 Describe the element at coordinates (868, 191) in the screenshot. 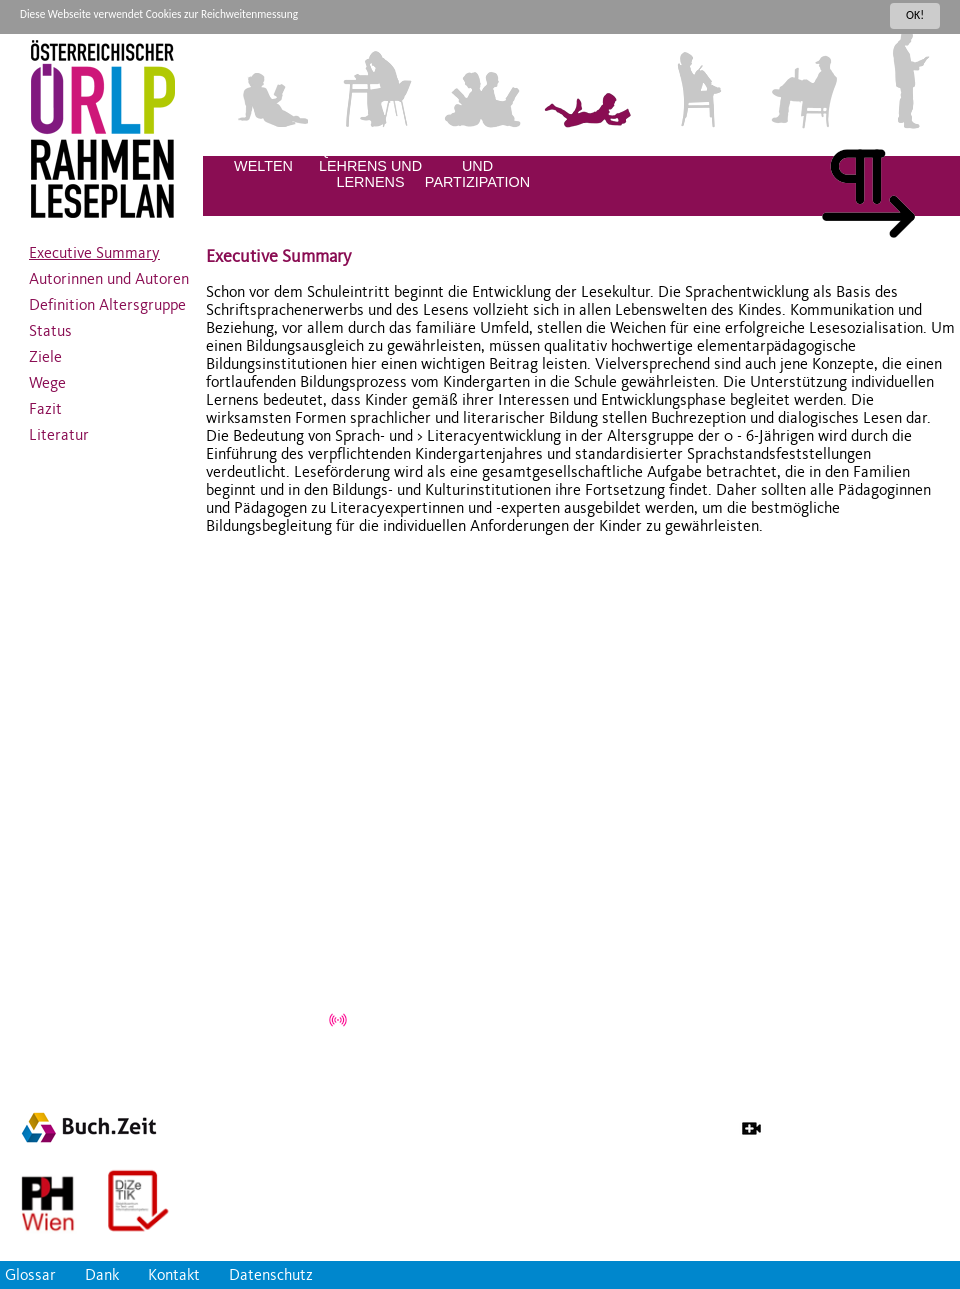

I see `move paragraph to the right` at that location.